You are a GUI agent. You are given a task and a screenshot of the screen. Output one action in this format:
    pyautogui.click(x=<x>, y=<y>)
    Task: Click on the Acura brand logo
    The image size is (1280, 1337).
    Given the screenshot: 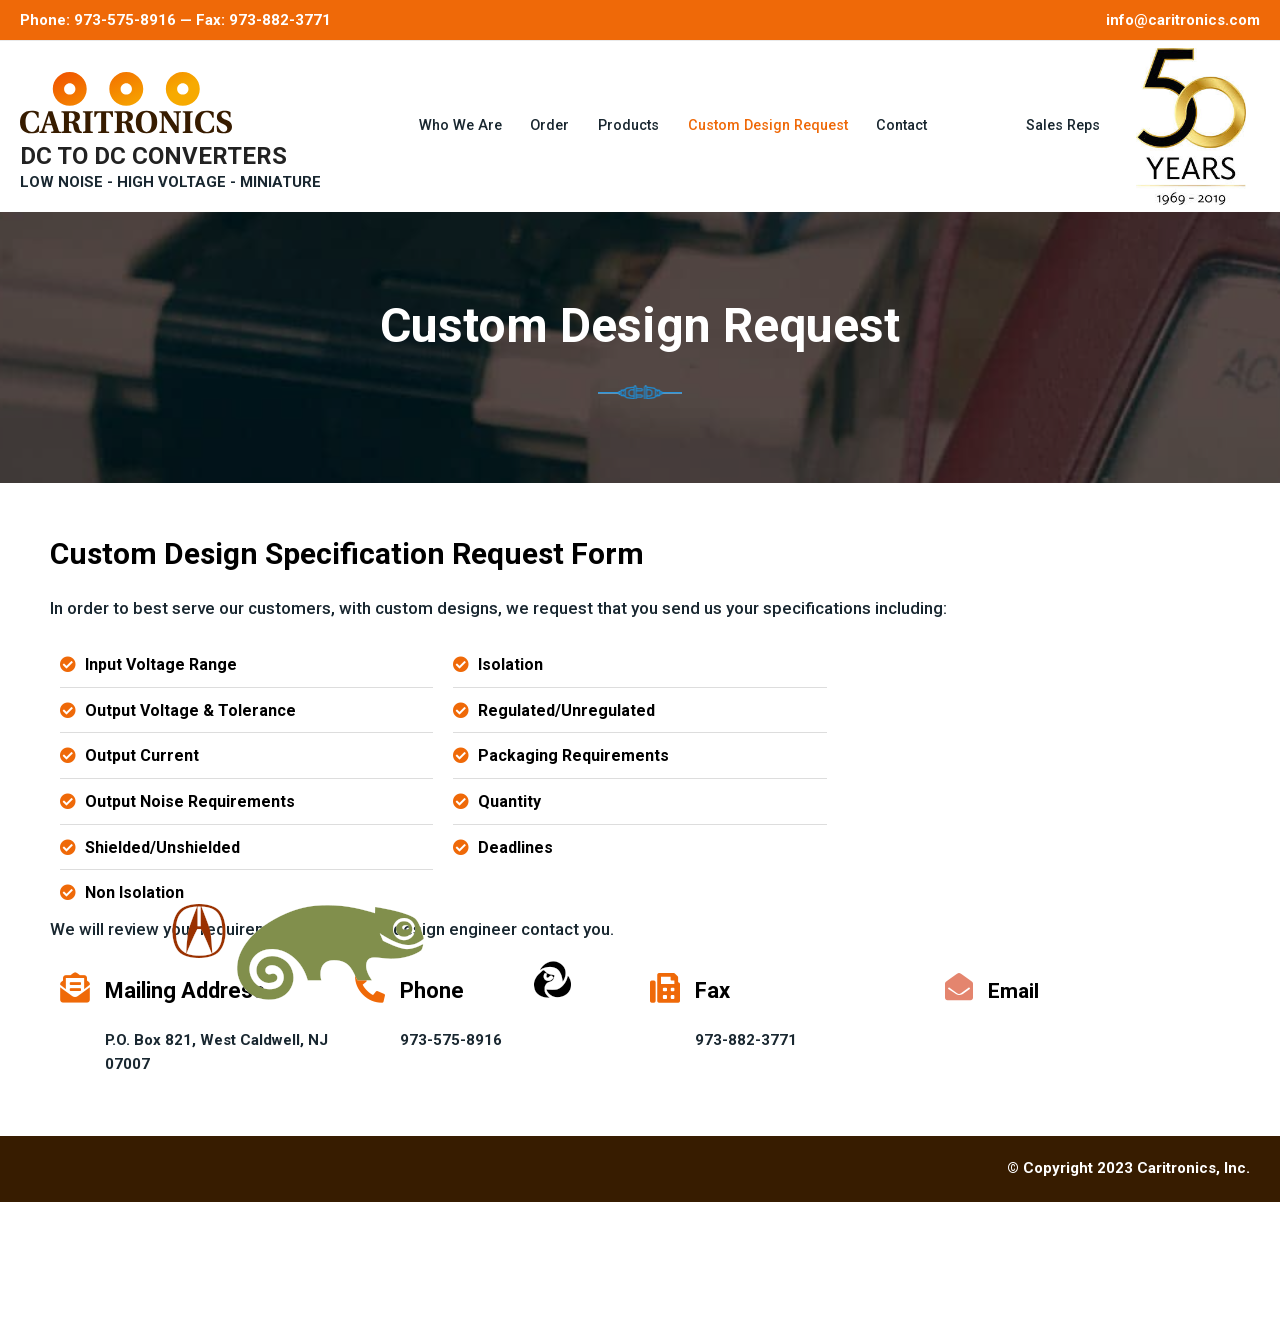 What is the action you would take?
    pyautogui.click(x=199, y=931)
    